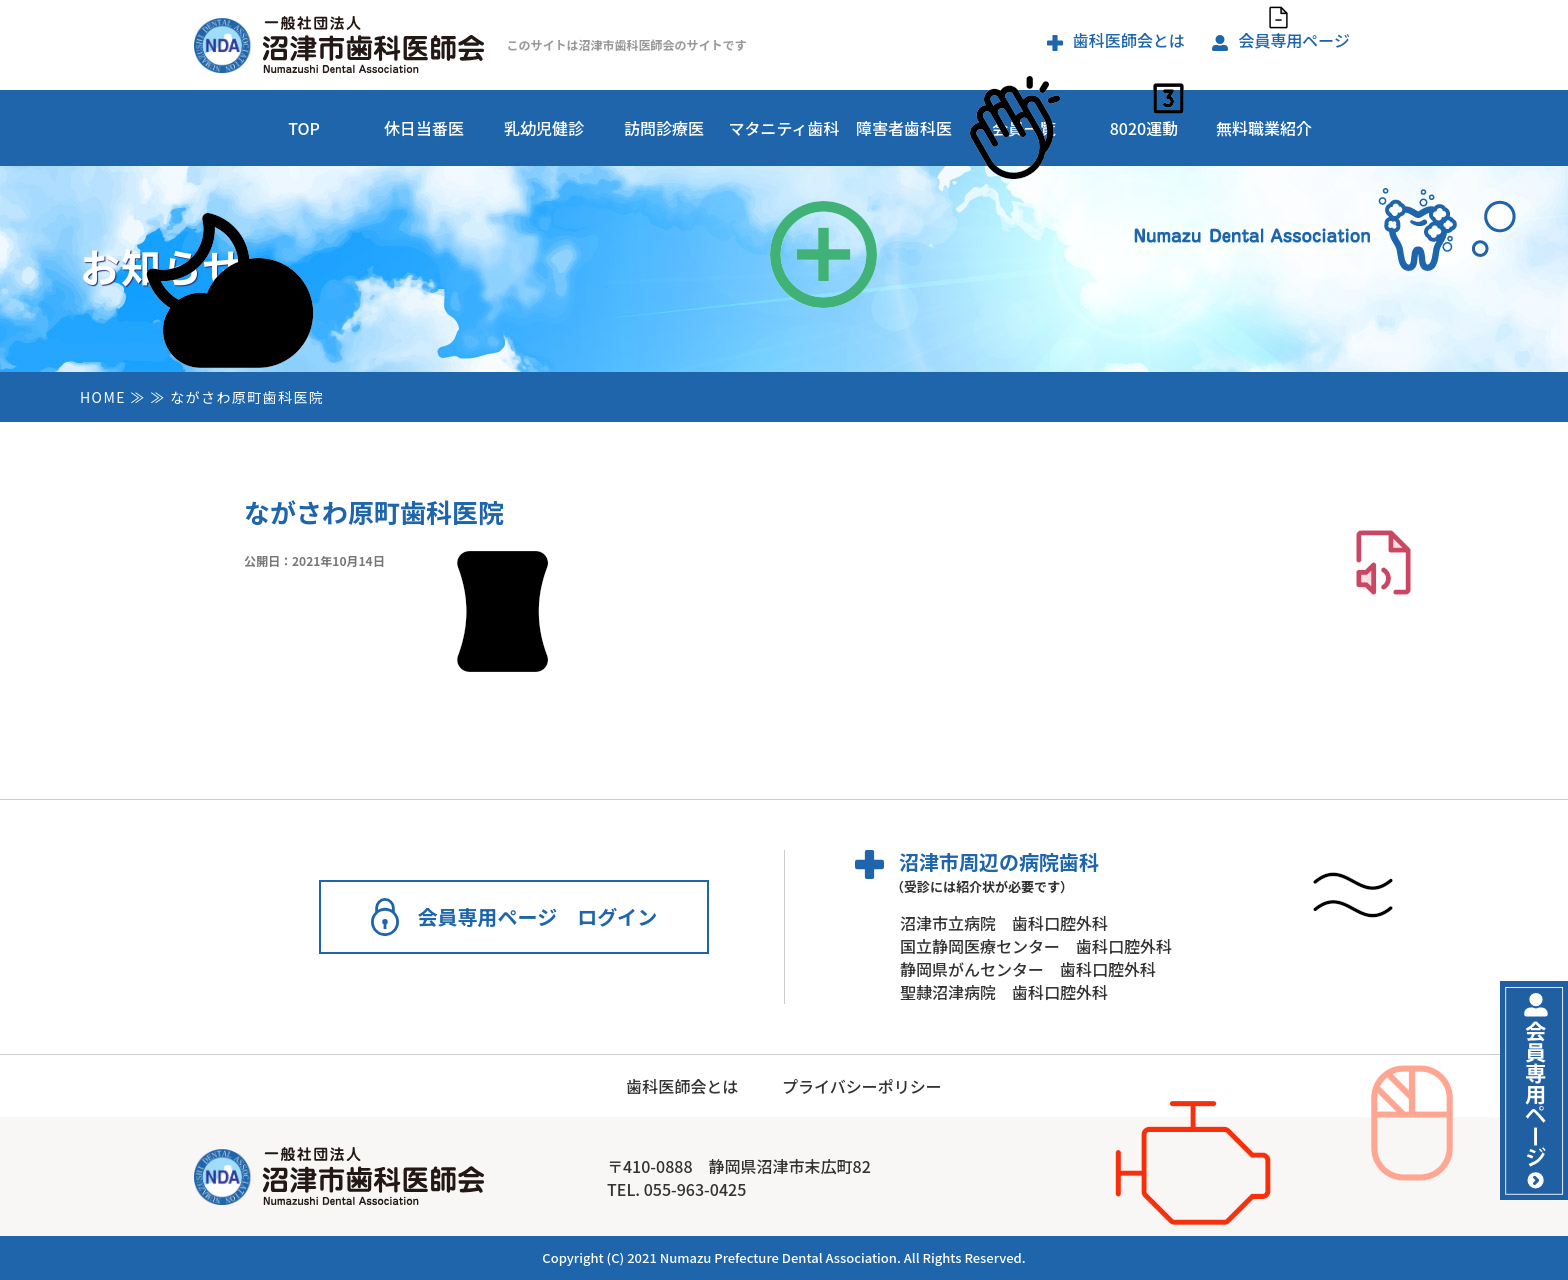 Image resolution: width=1568 pixels, height=1280 pixels. I want to click on applaud or show appreciation, so click(1013, 127).